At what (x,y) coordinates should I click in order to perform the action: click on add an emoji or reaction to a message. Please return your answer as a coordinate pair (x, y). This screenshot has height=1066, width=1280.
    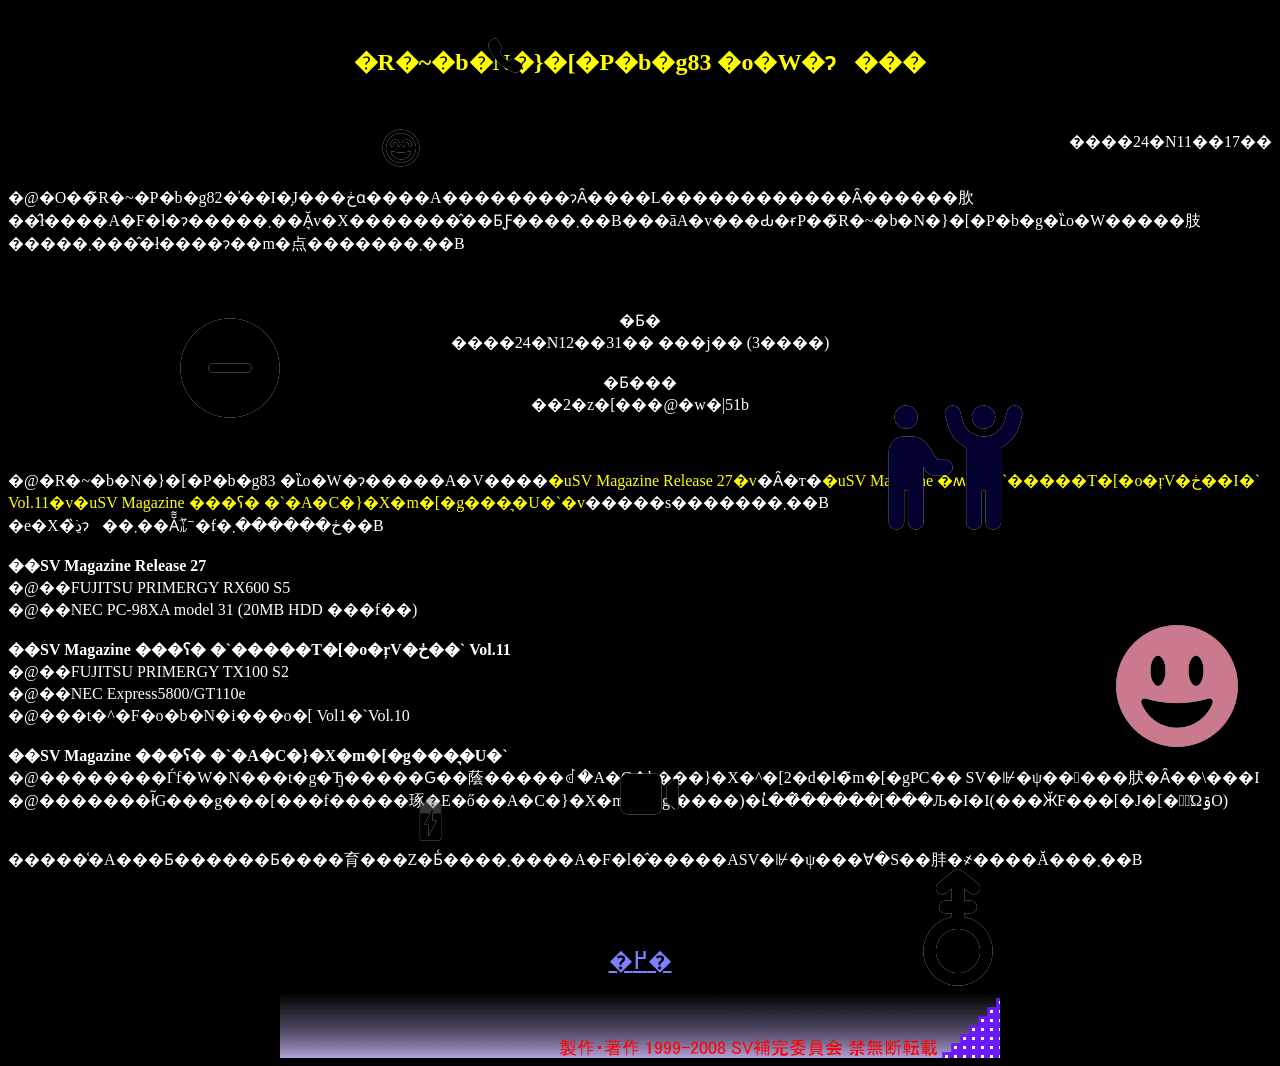
    Looking at the image, I should click on (1177, 686).